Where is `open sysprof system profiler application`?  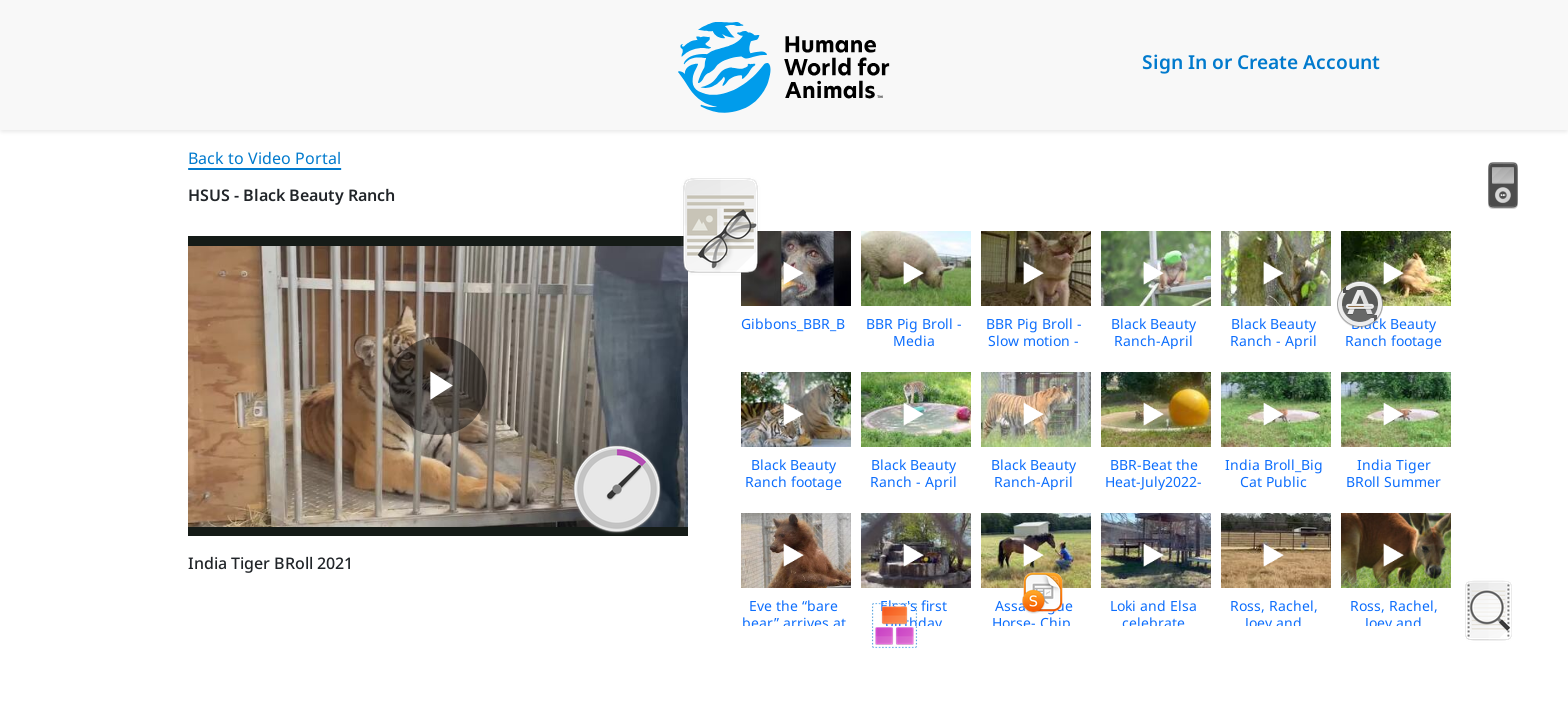
open sysprof system profiler application is located at coordinates (617, 489).